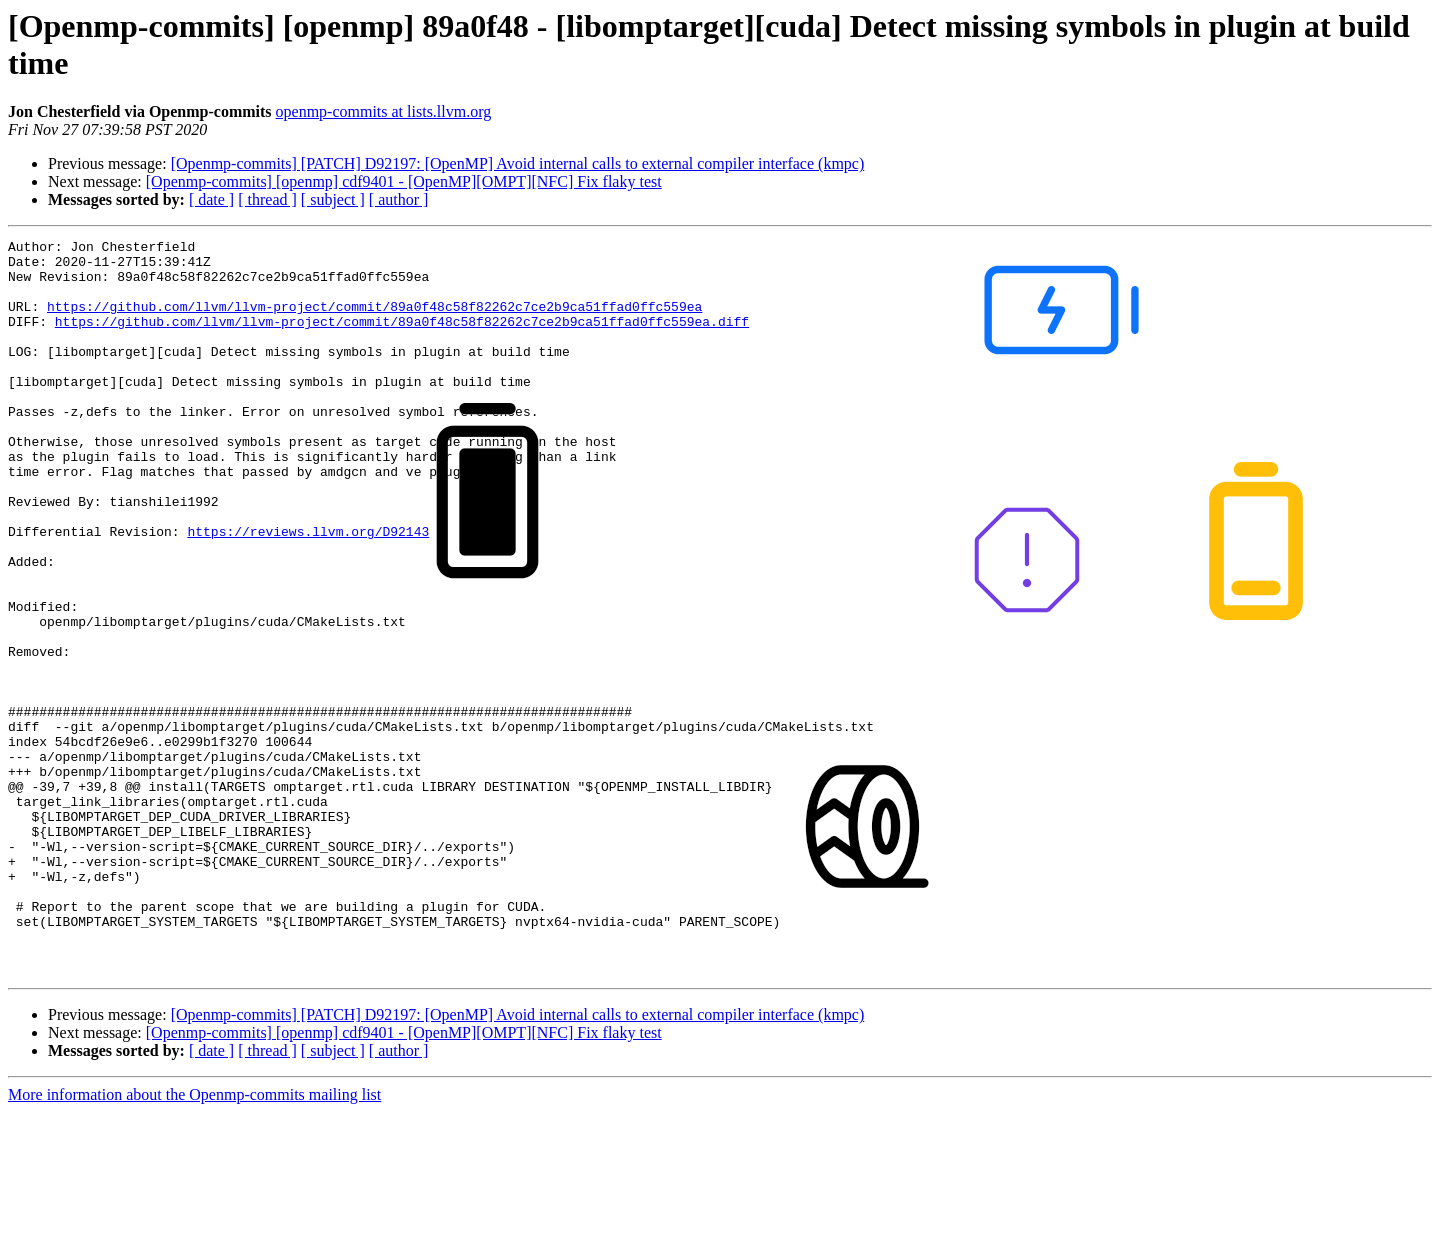 This screenshot has height=1259, width=1440. What do you see at coordinates (1027, 560) in the screenshot?
I see `indicates a warning or critical alert` at bounding box center [1027, 560].